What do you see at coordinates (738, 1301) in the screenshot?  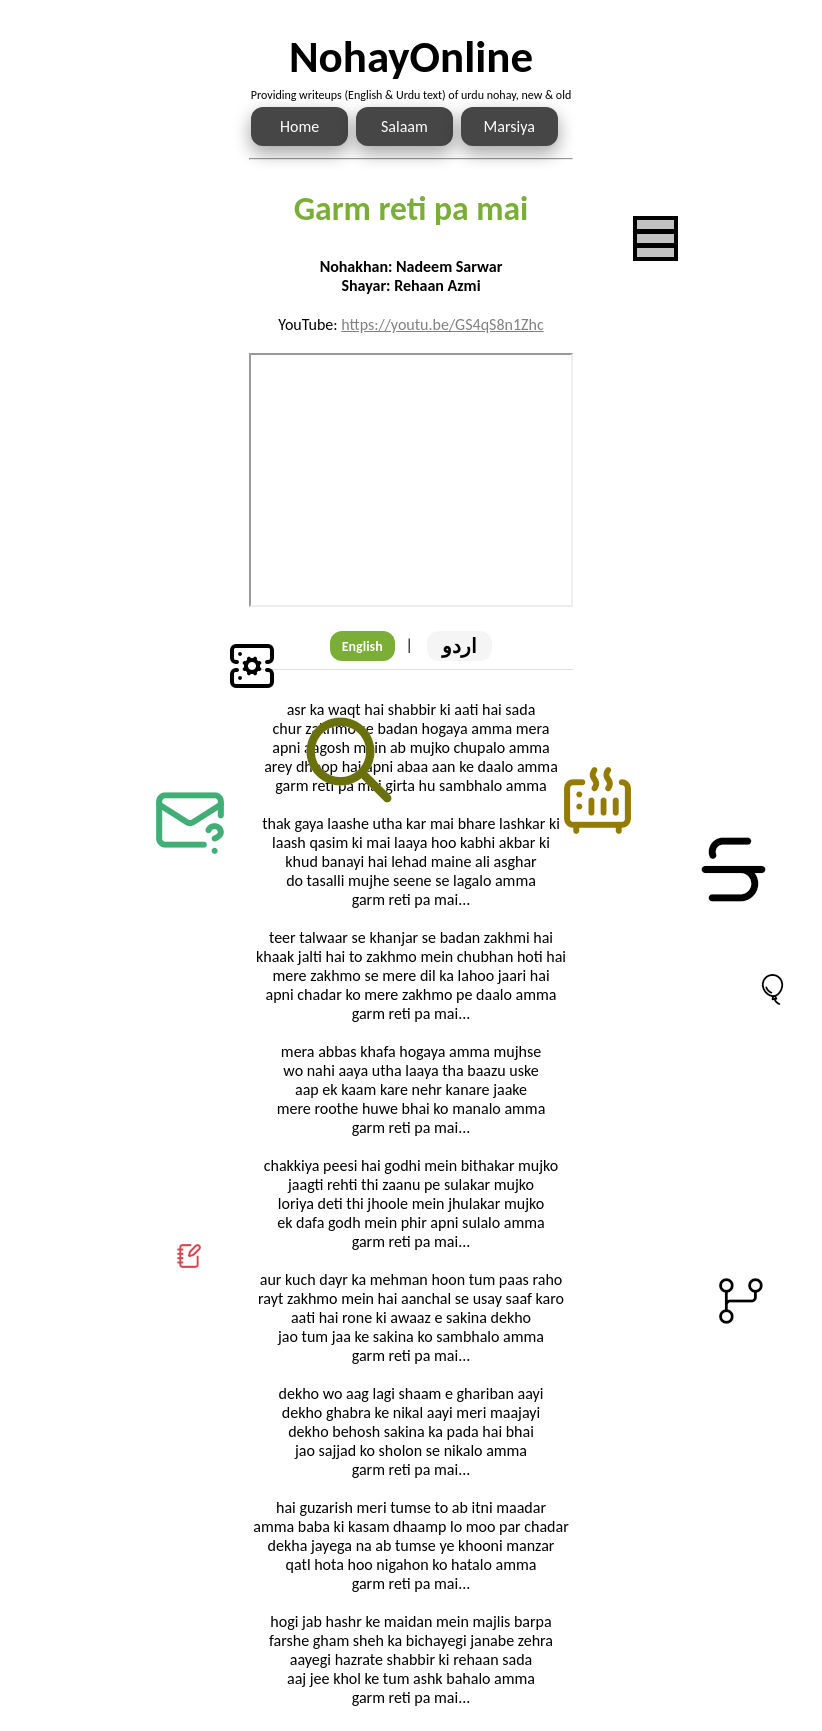 I see `view repository branches` at bounding box center [738, 1301].